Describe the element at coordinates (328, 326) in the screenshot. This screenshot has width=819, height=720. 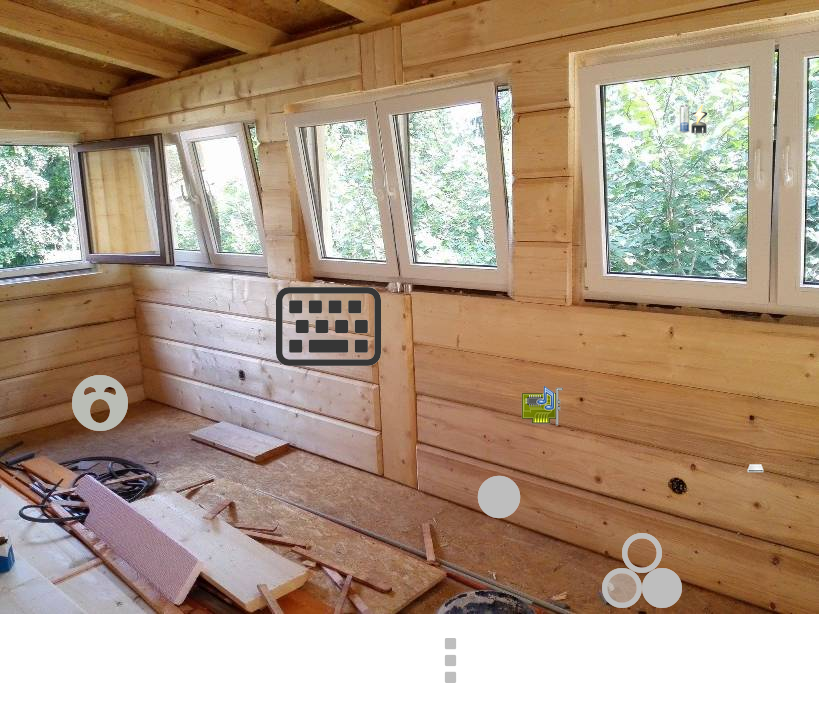
I see `open keyboard settings` at that location.